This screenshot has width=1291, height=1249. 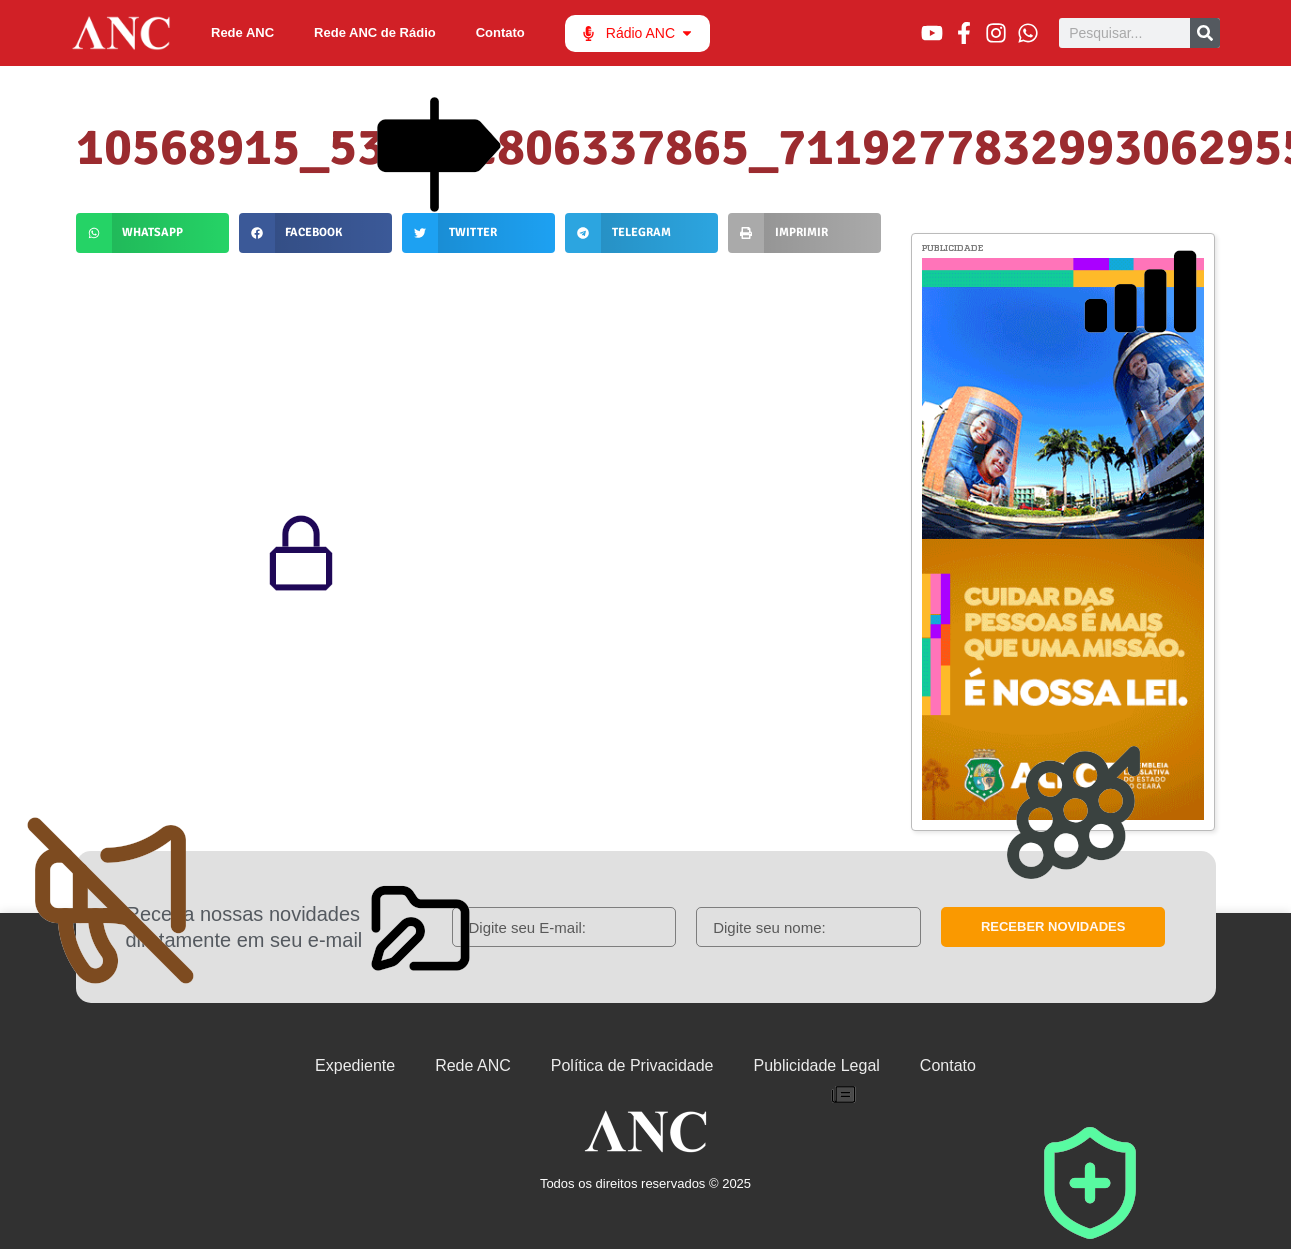 I want to click on indicates grape or wine-related content, so click(x=1073, y=812).